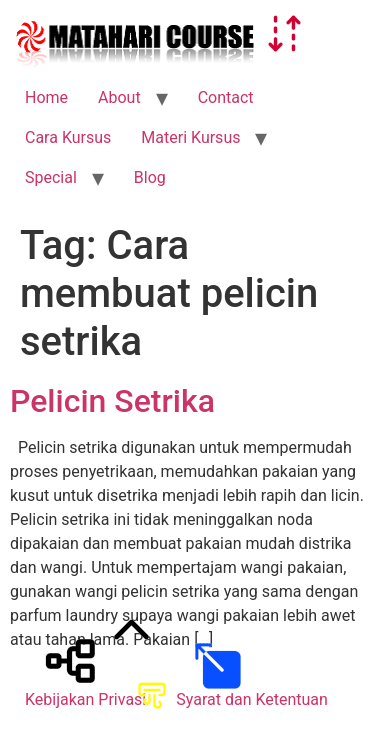 The height and width of the screenshot is (733, 375). I want to click on view hierarchical data structure, so click(73, 661).